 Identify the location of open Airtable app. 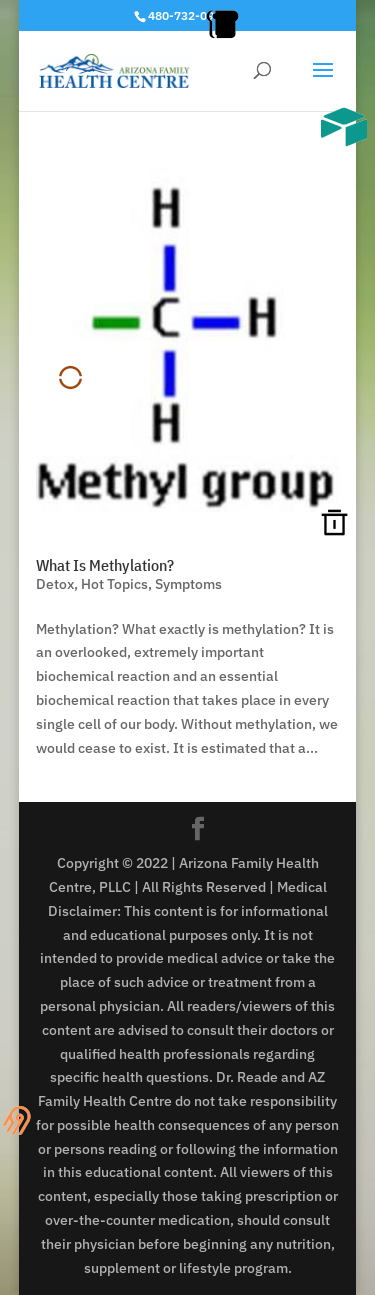
(344, 127).